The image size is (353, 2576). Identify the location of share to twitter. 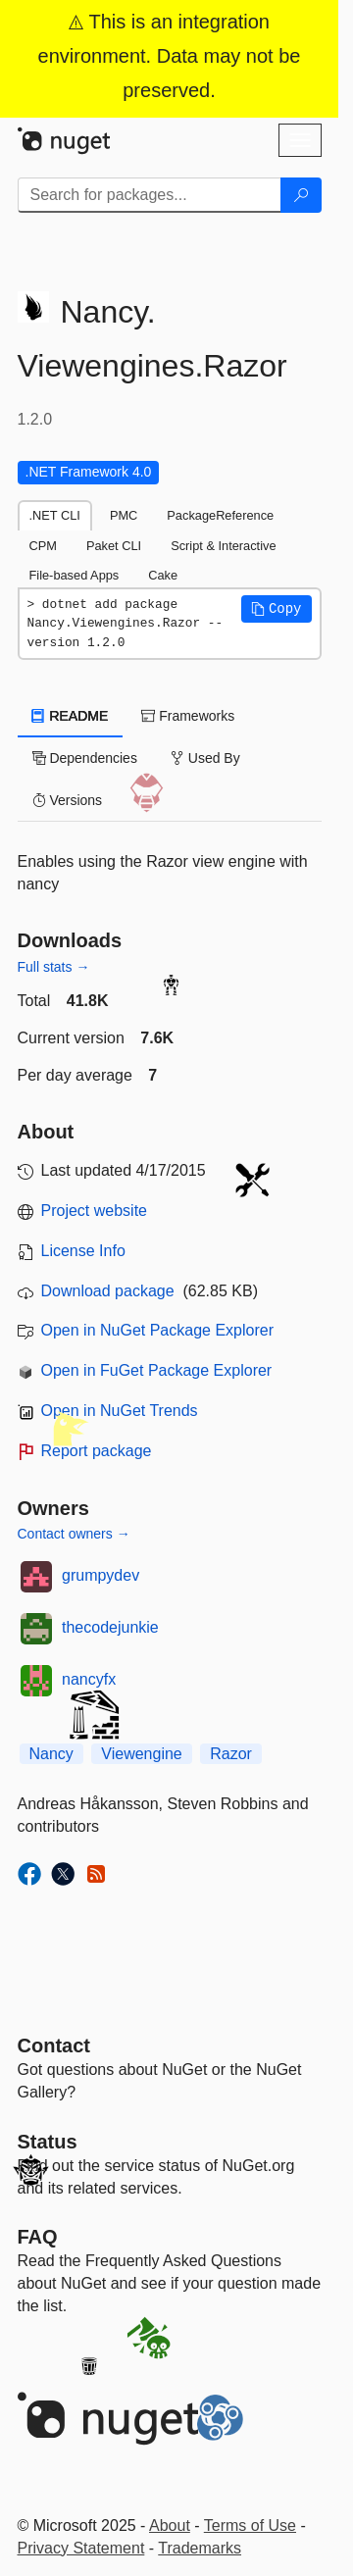
(71, 1428).